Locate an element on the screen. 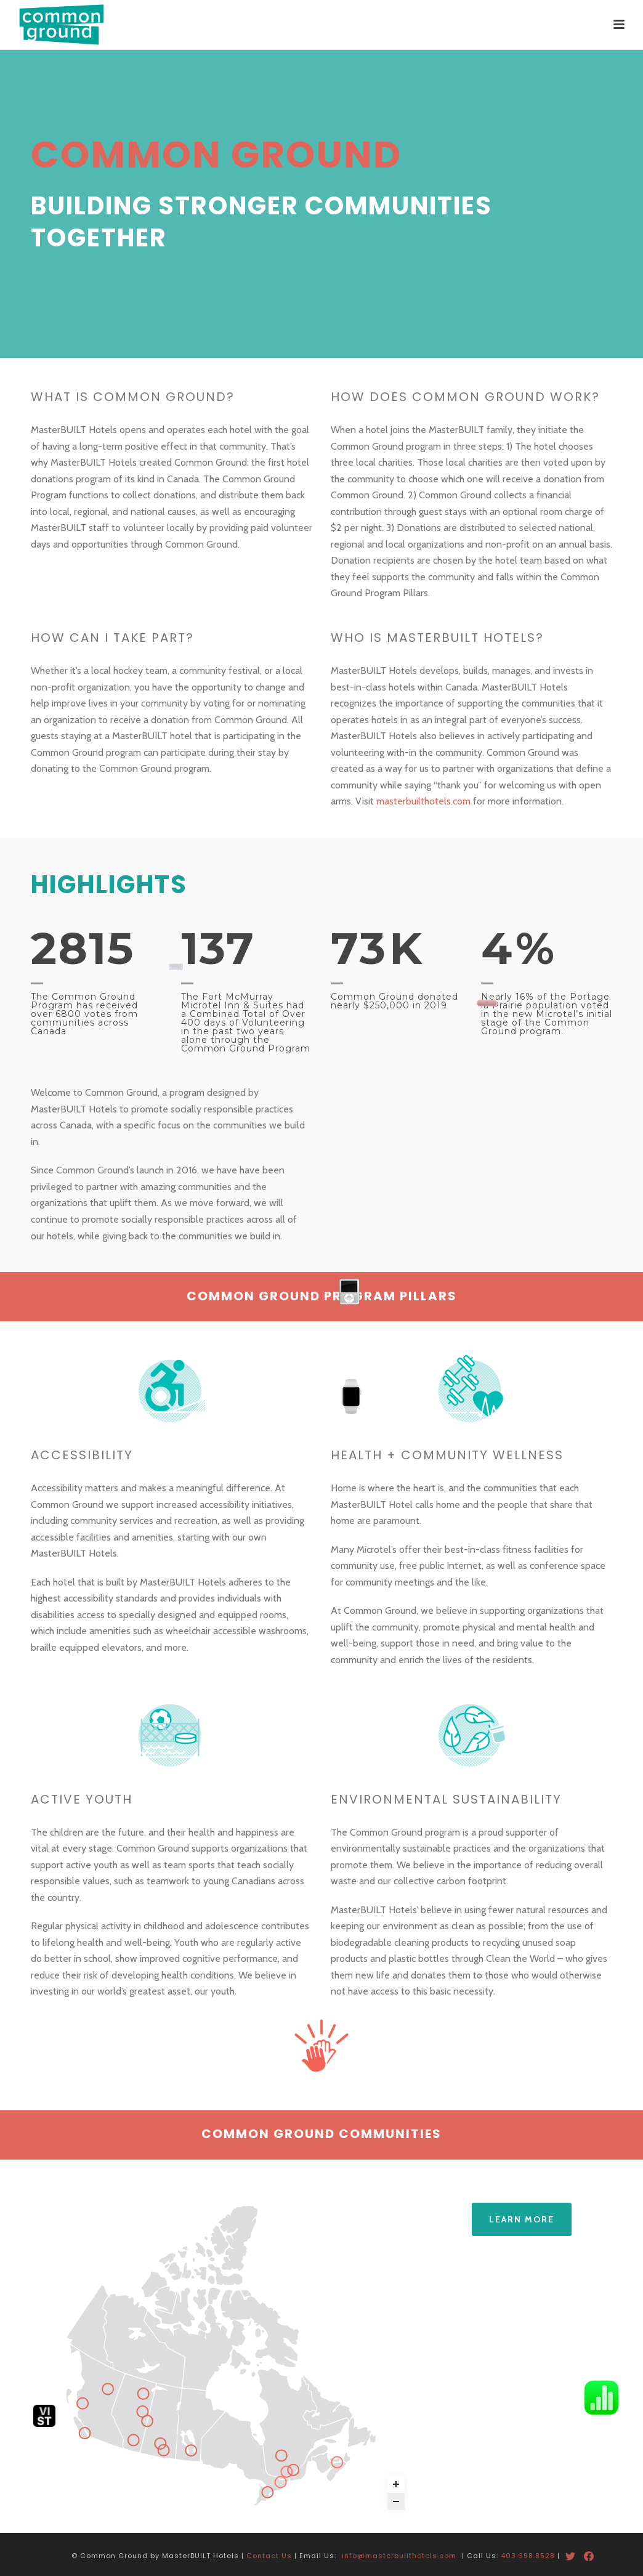 The image size is (643, 2576). connect a bluetooth keyboard is located at coordinates (176, 966).